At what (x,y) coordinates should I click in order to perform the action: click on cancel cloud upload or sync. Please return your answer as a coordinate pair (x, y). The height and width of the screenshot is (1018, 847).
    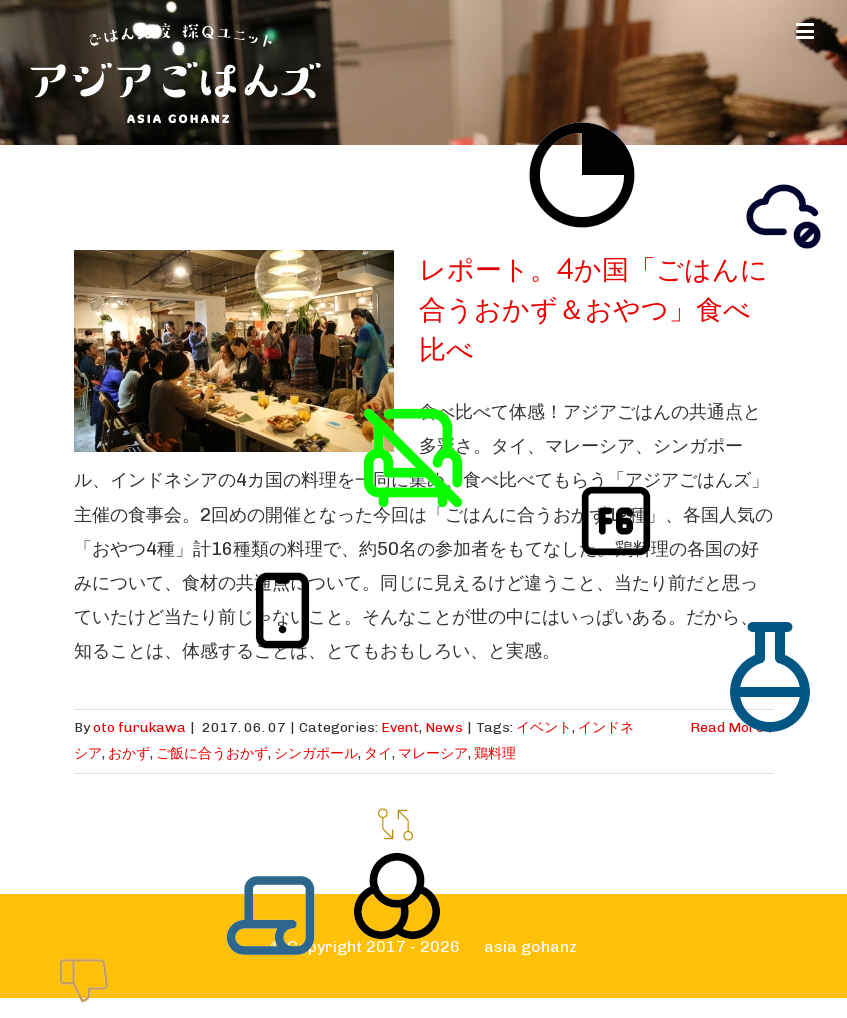
    Looking at the image, I should click on (783, 211).